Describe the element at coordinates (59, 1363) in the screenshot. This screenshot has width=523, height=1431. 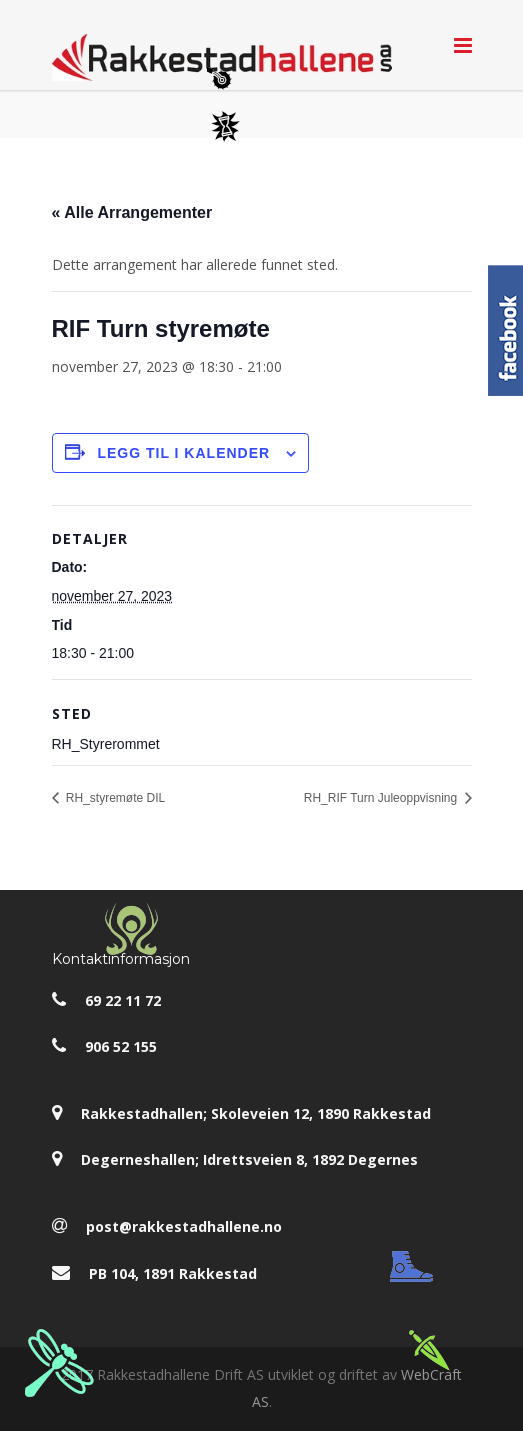
I see `nature or wildlife category indicator` at that location.